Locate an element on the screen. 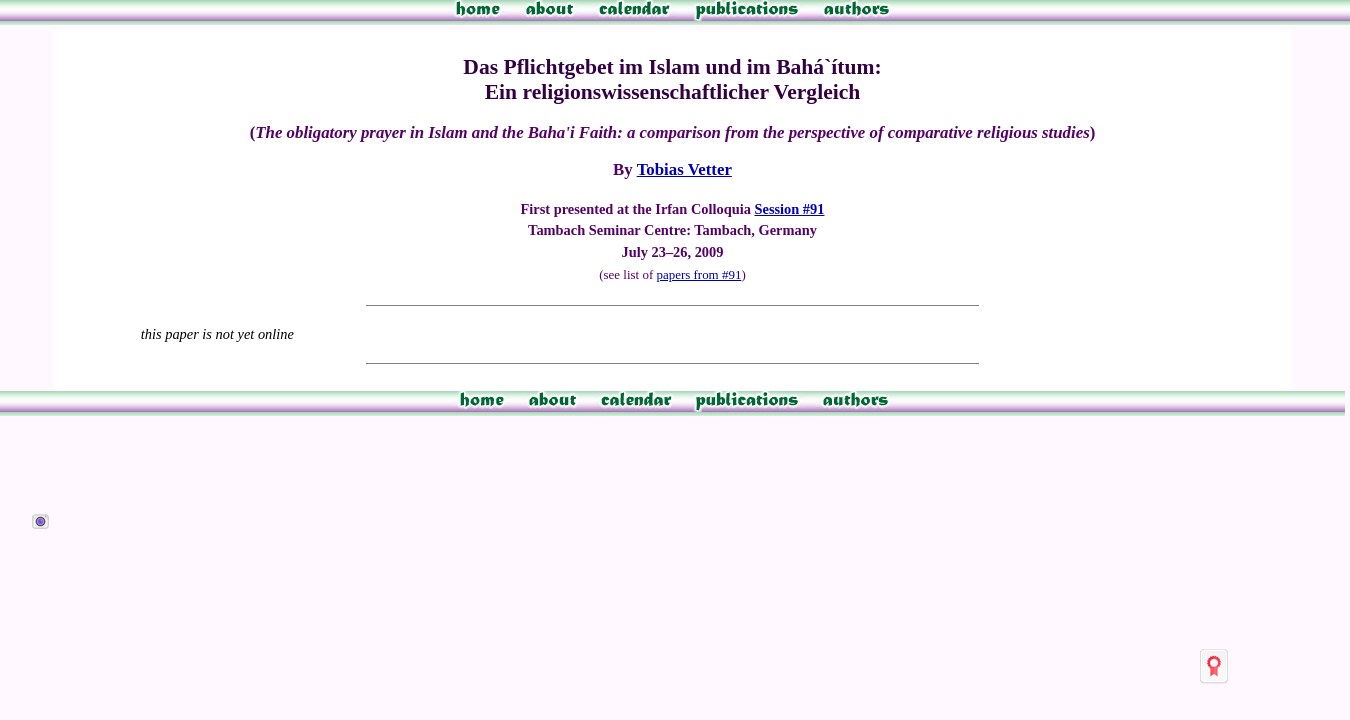 The height and width of the screenshot is (720, 1350). open webcamoid camera application is located at coordinates (40, 521).